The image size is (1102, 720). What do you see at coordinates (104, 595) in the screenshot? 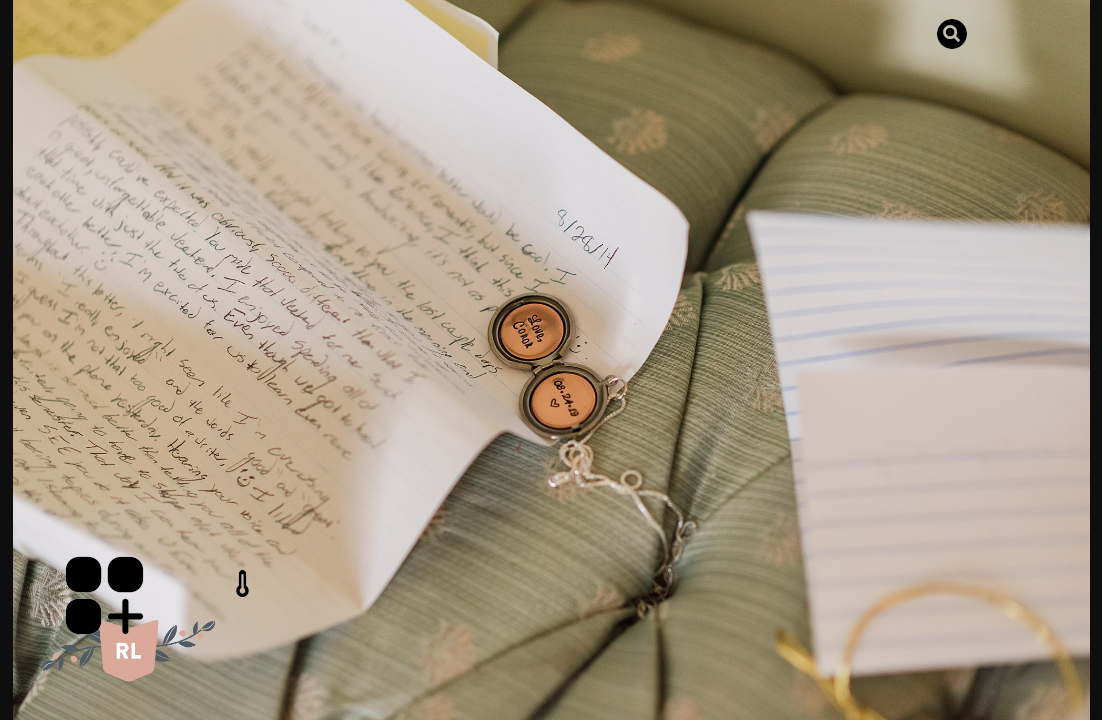
I see `add a new widget or module` at bounding box center [104, 595].